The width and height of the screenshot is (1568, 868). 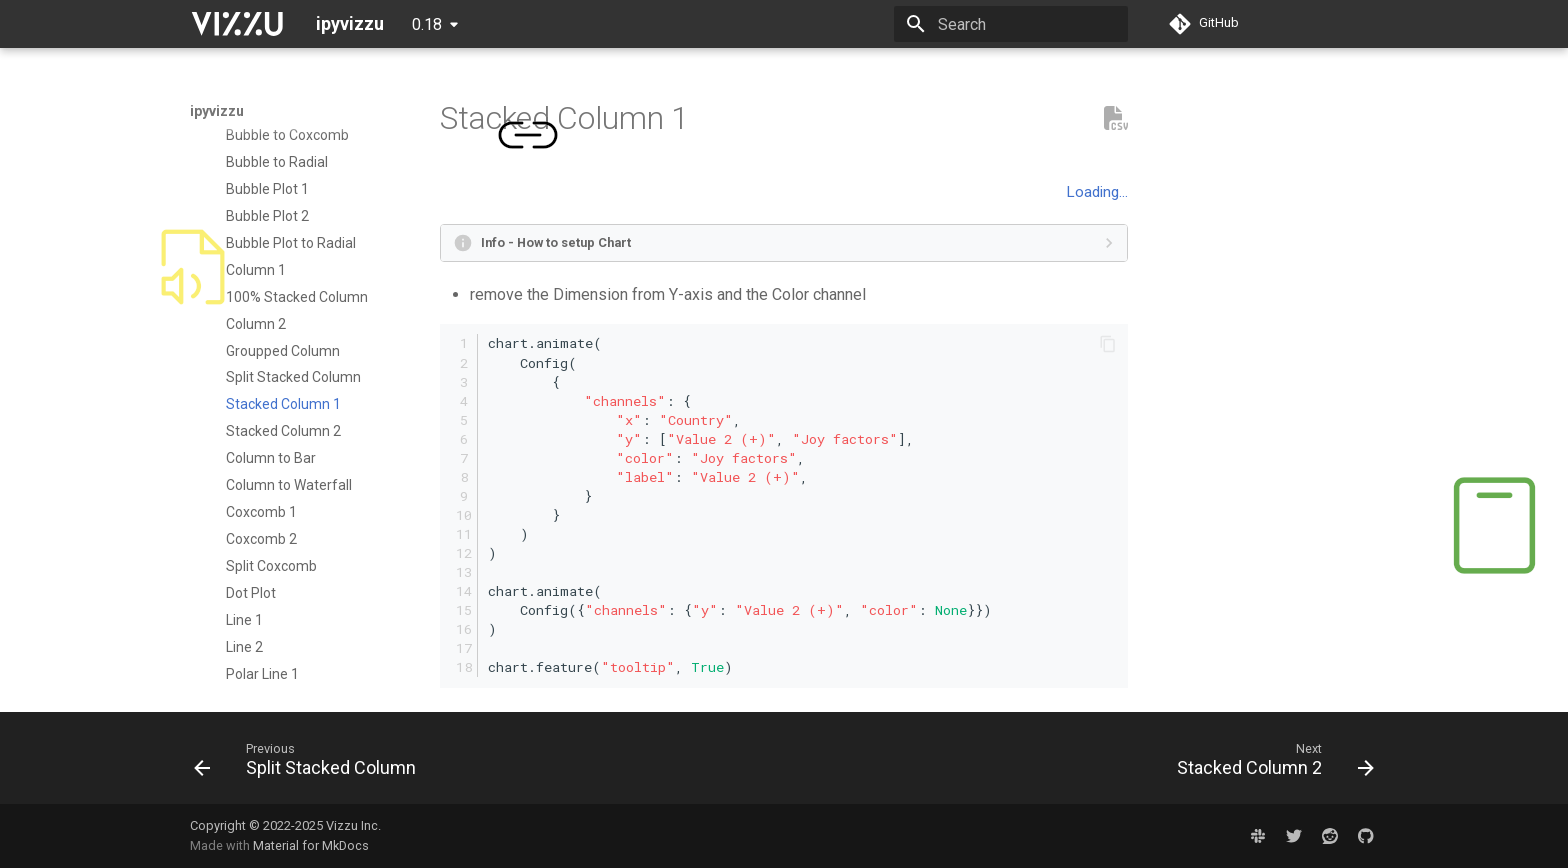 What do you see at coordinates (528, 135) in the screenshot?
I see `copy link to clipboard` at bounding box center [528, 135].